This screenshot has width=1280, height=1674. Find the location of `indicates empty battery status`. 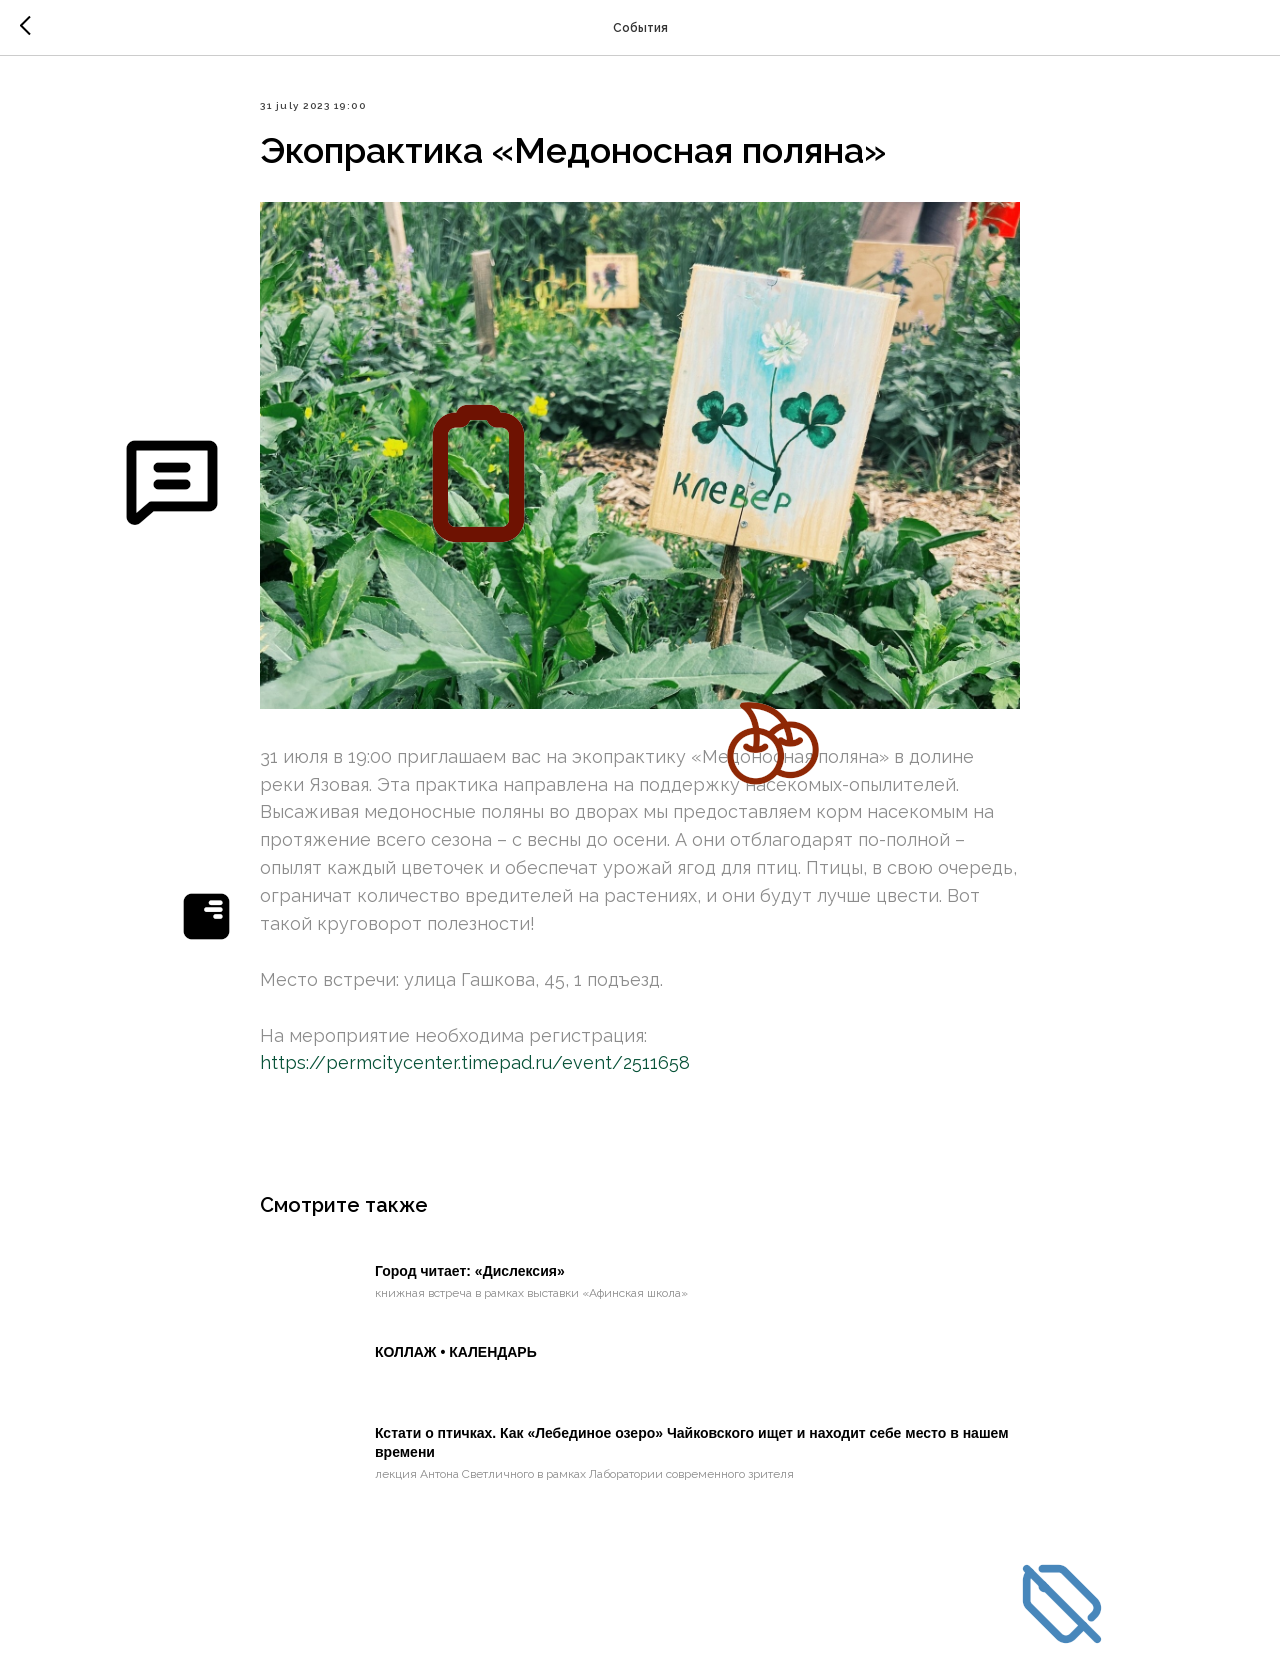

indicates empty battery status is located at coordinates (478, 473).